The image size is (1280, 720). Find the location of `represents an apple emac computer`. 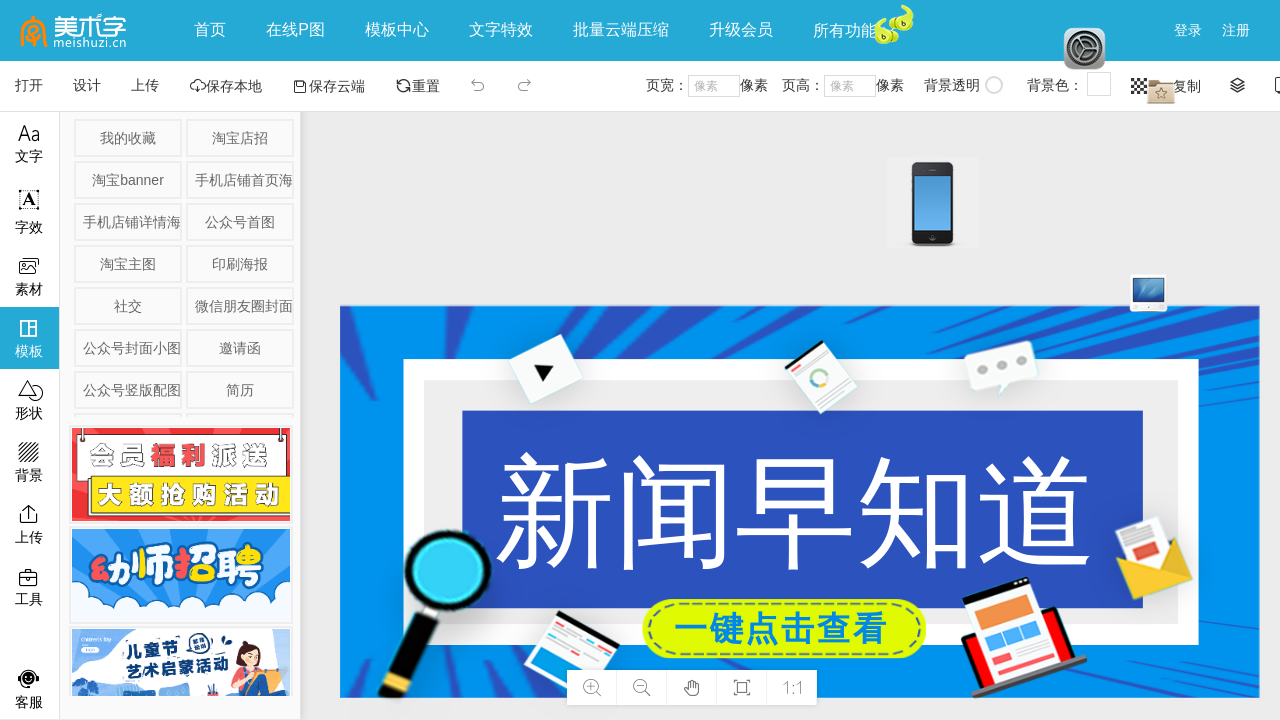

represents an apple emac computer is located at coordinates (1148, 293).